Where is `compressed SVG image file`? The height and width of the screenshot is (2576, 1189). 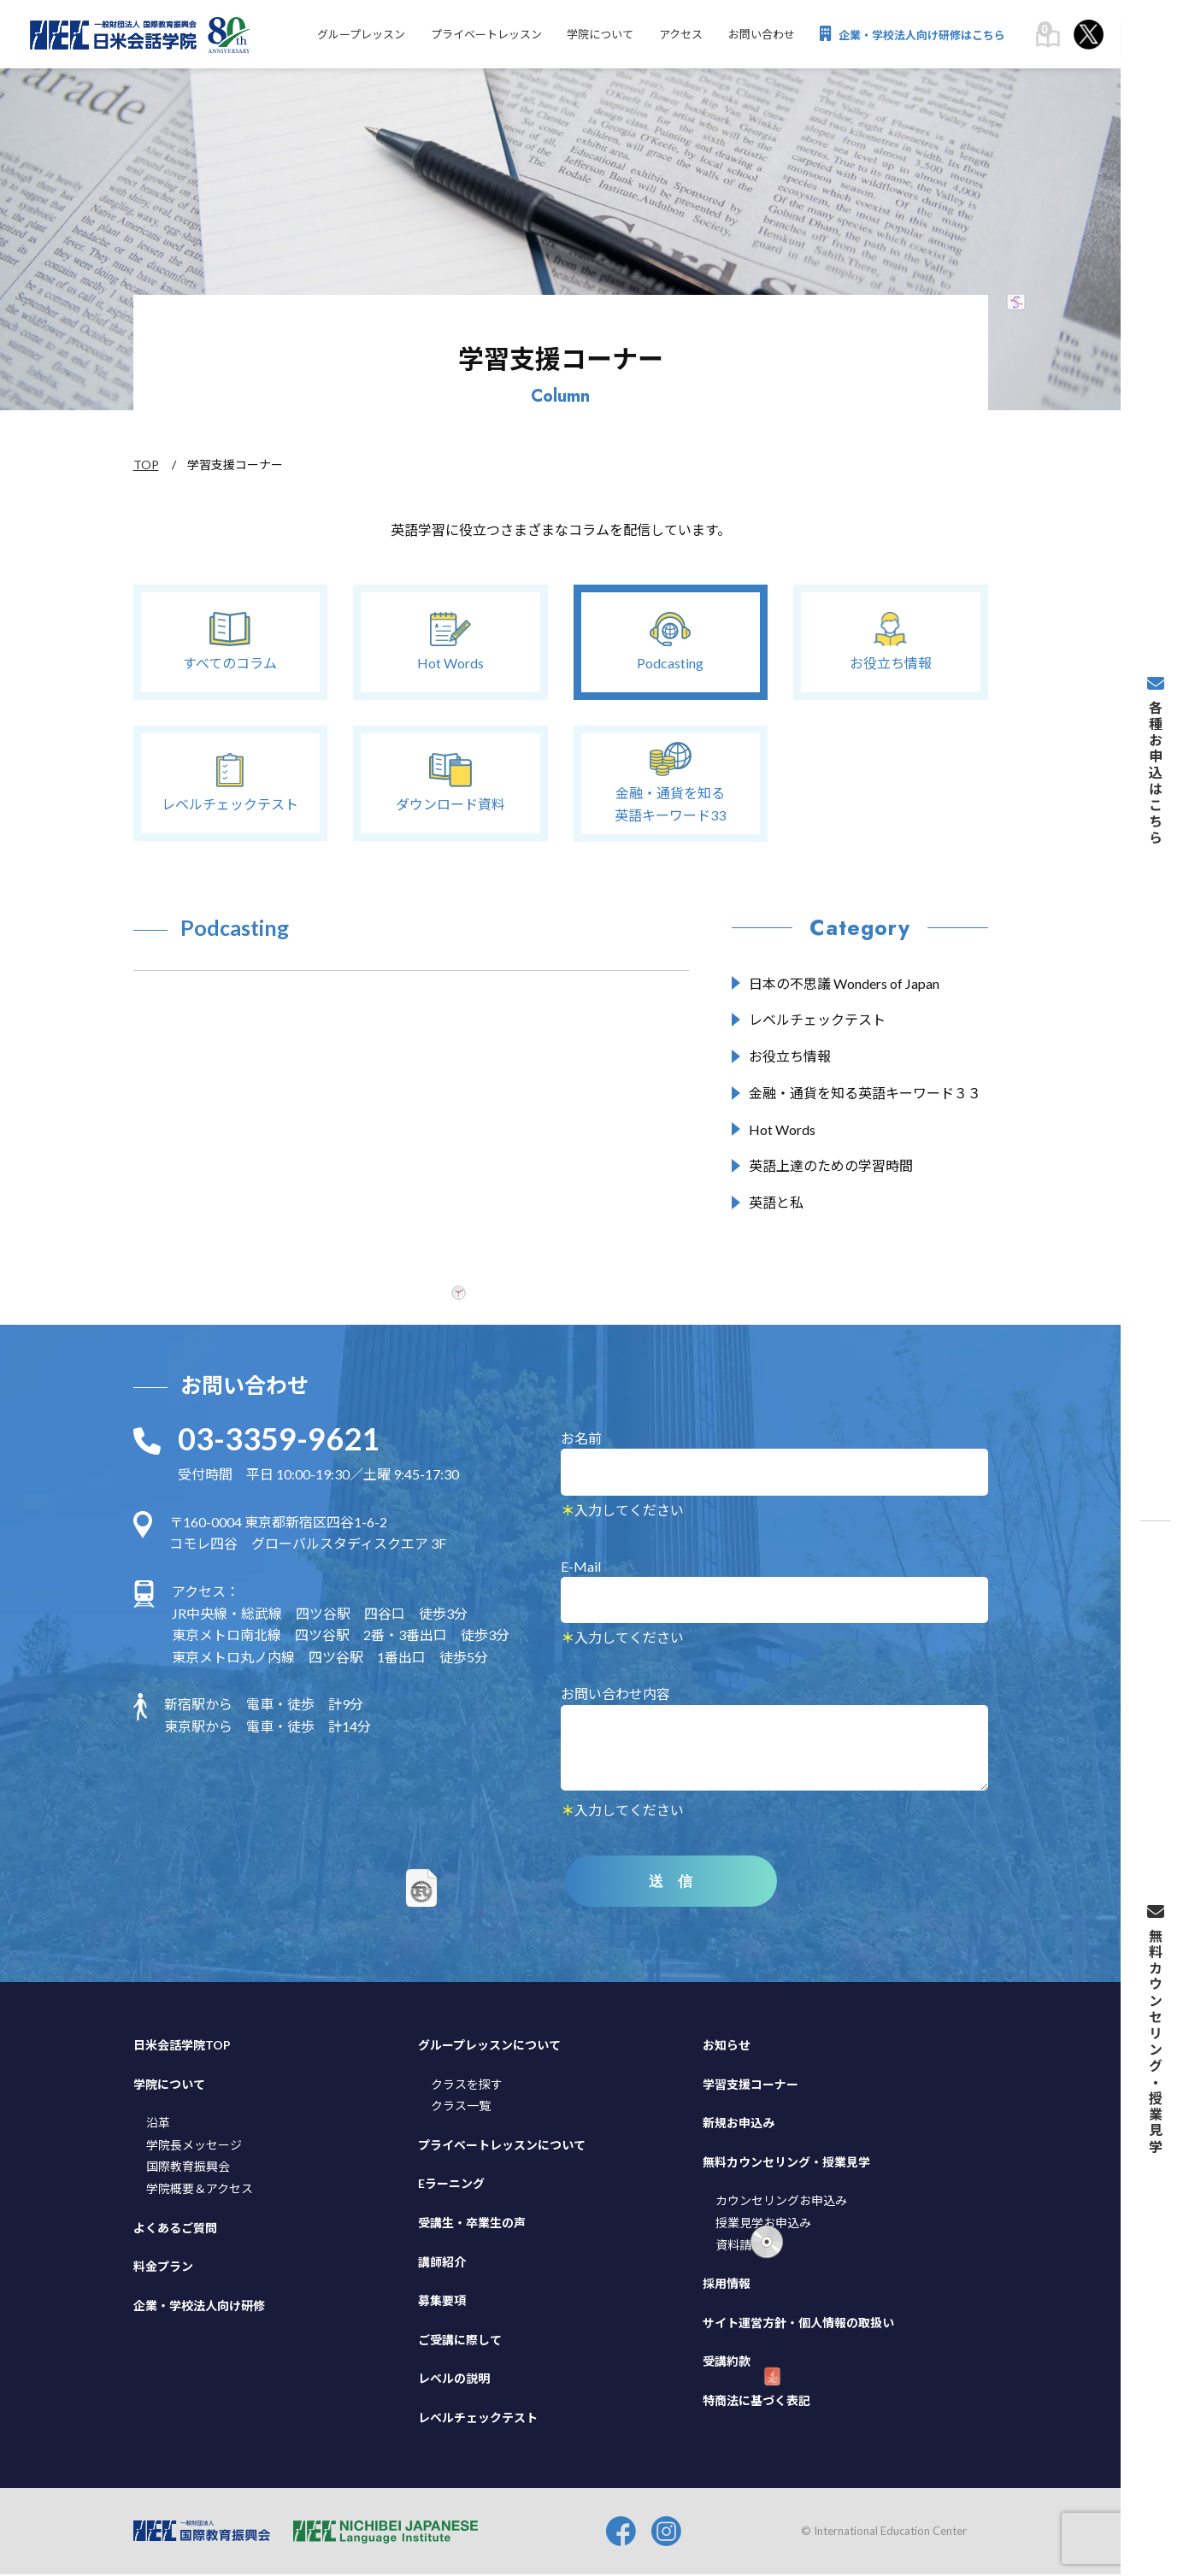
compressed SVG image file is located at coordinates (1015, 301).